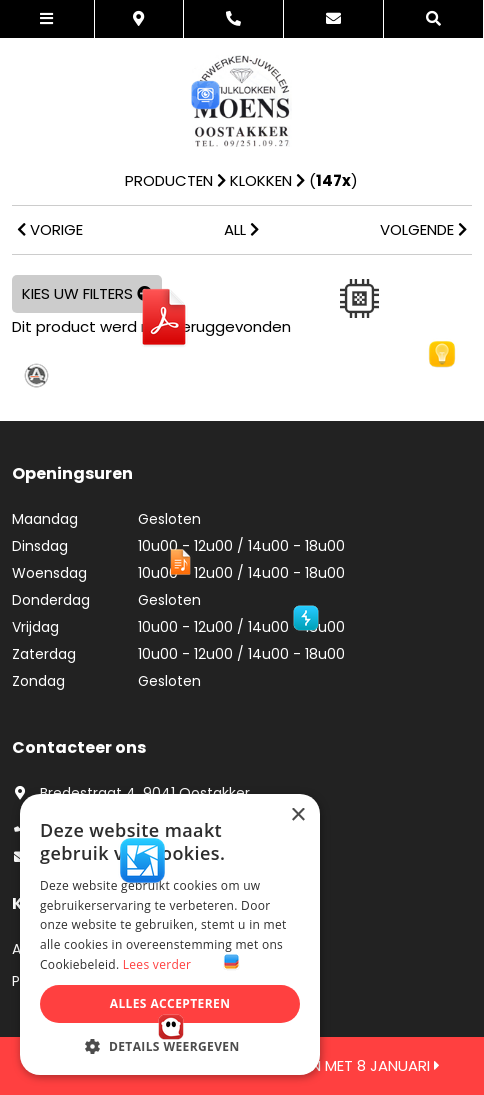 The width and height of the screenshot is (484, 1095). I want to click on open the Tips app for helpful hints and tutorials, so click(442, 354).